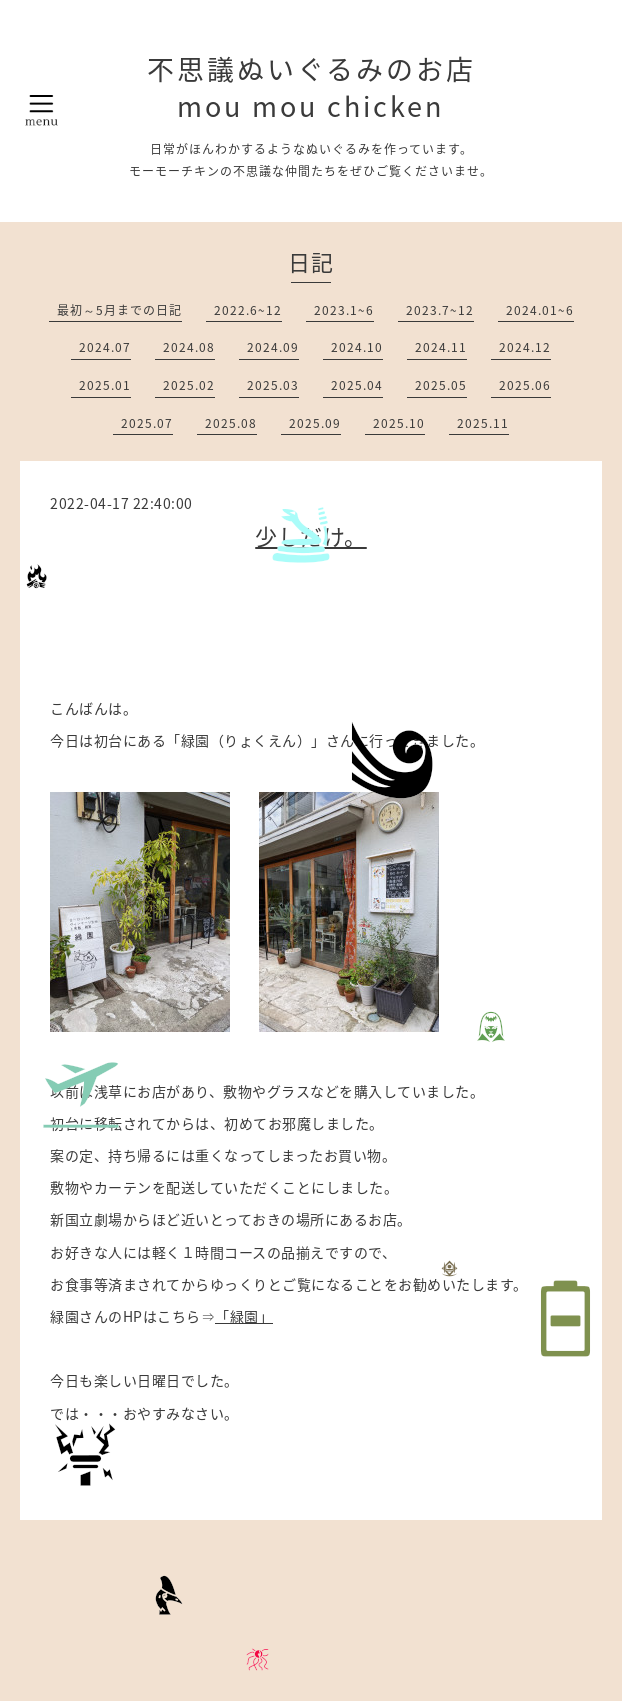 This screenshot has height=1701, width=622. Describe the element at coordinates (257, 1659) in the screenshot. I see `select tentacle monster enemy type` at that location.